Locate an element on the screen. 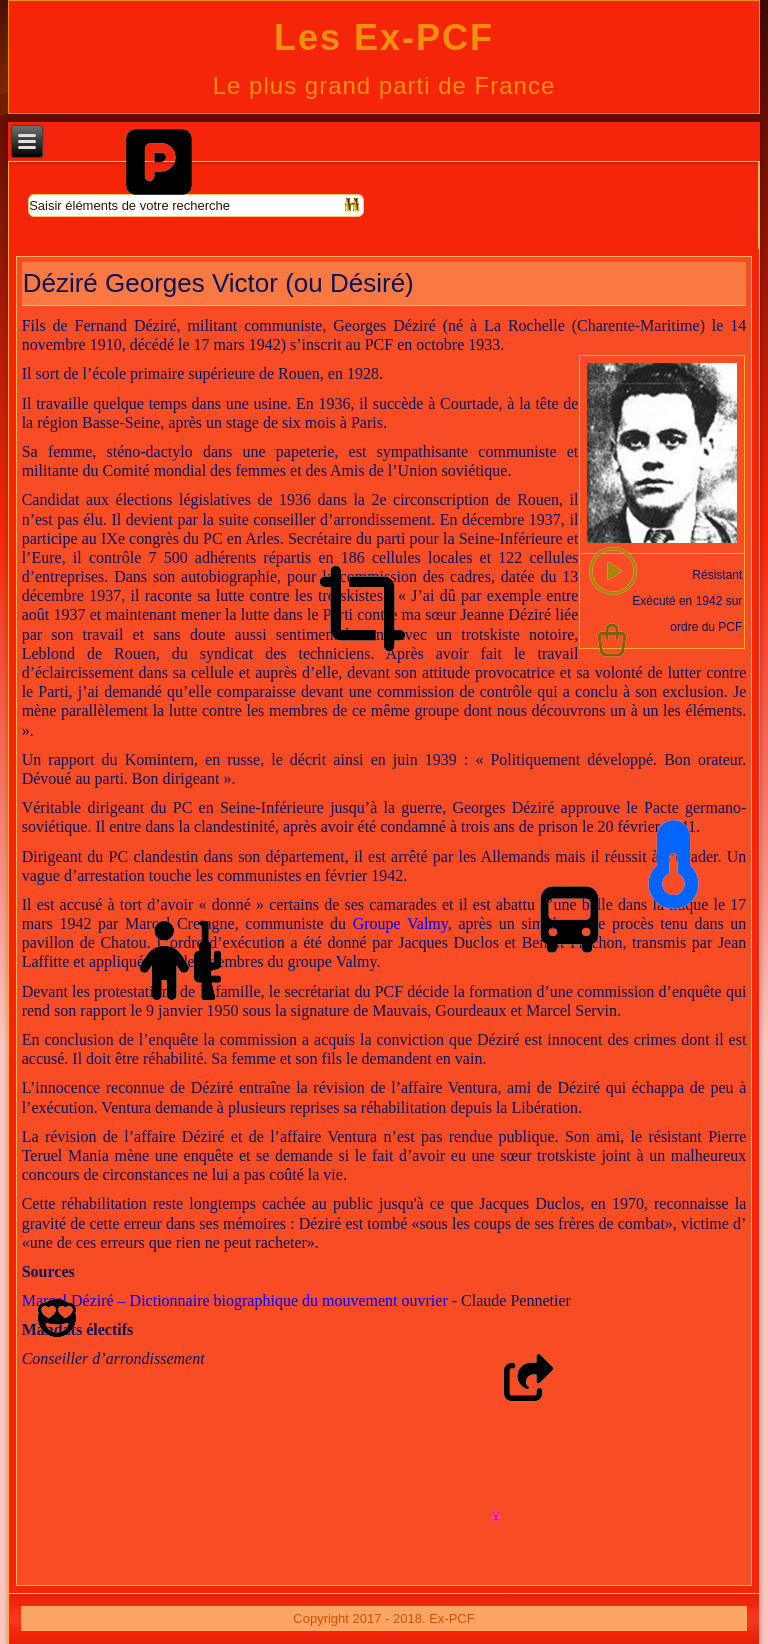  indicates content related to child soldiers or armed conflict involving minors is located at coordinates (181, 960).